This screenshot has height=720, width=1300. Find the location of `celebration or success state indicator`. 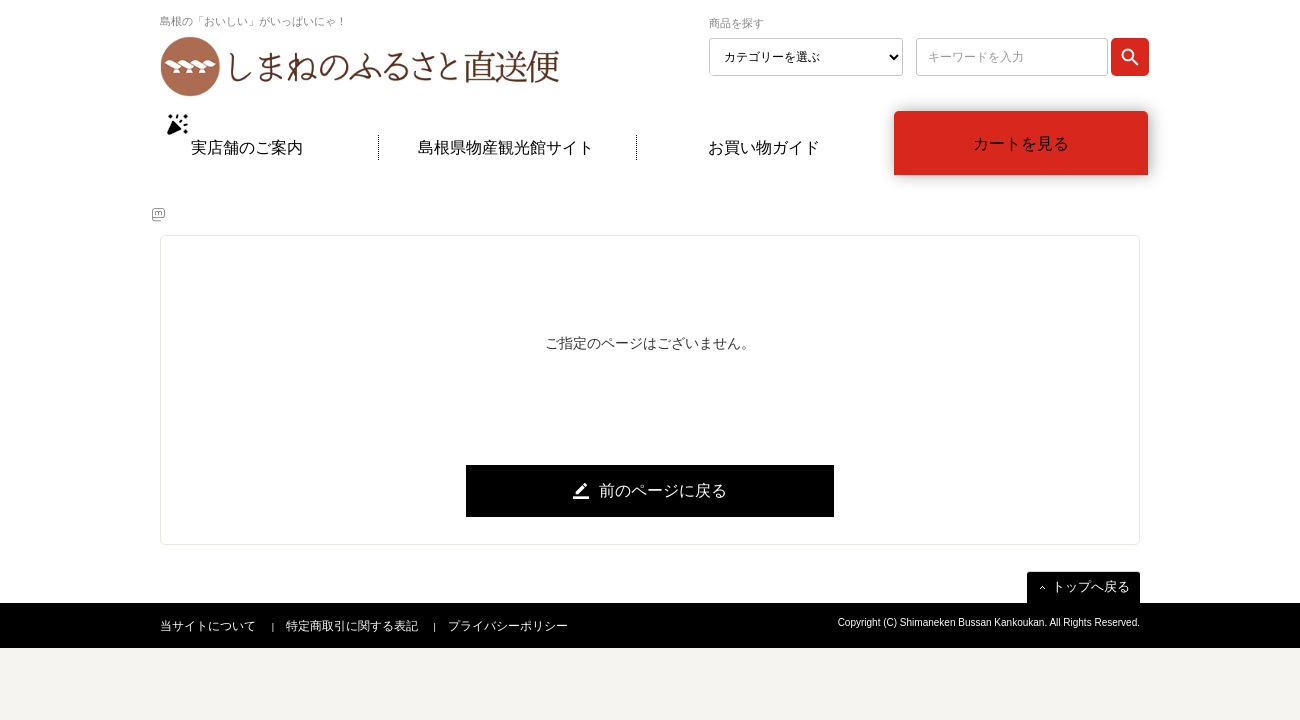

celebration or success state indicator is located at coordinates (178, 124).